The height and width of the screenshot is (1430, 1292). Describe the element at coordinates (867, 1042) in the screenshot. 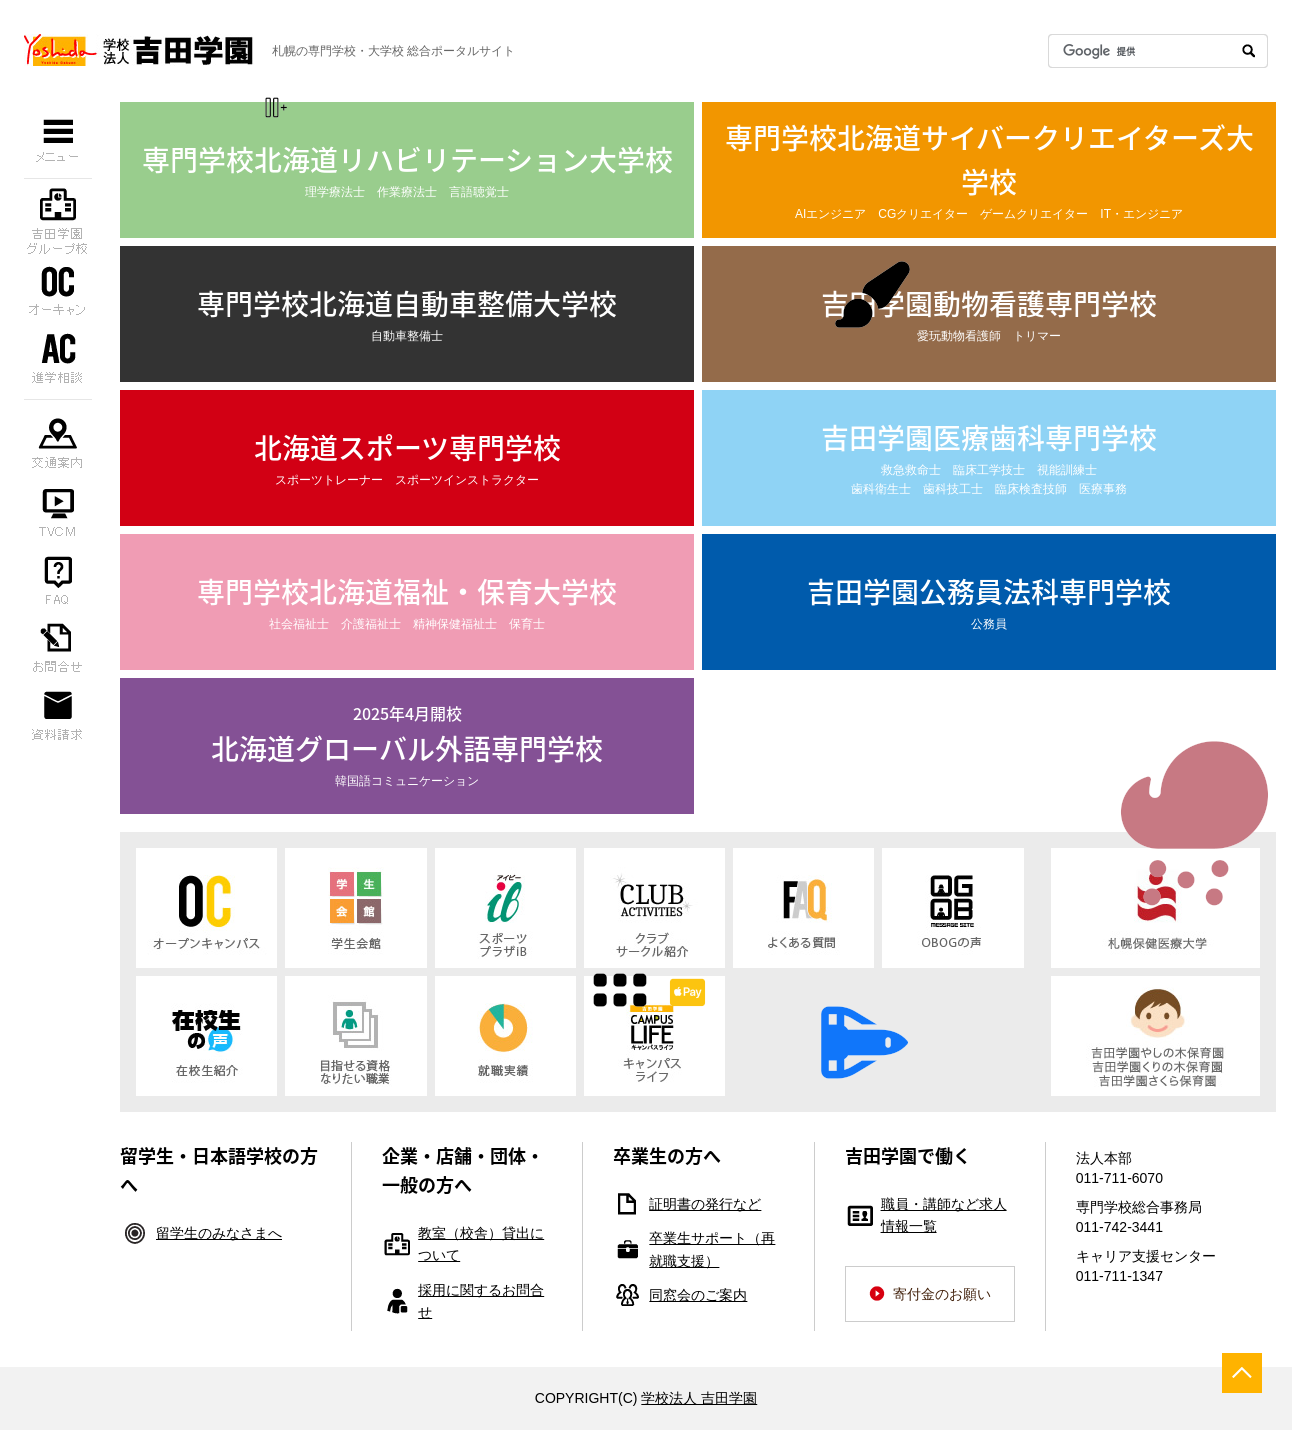

I see `access space or aerospace-related content` at that location.